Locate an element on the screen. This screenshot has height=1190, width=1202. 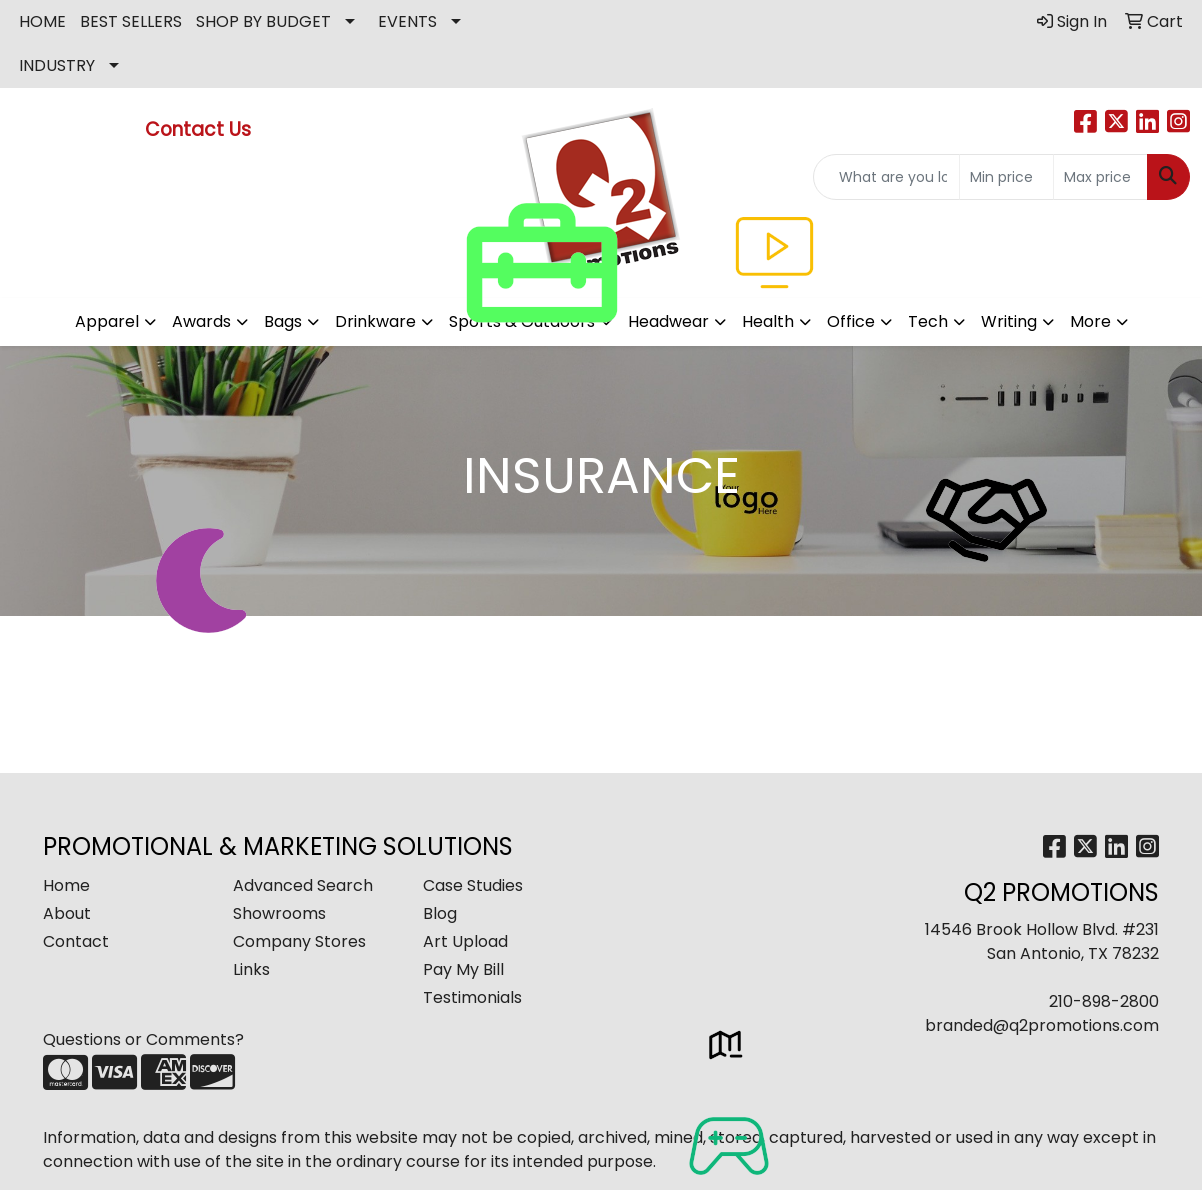
access tools and utilities is located at coordinates (542, 268).